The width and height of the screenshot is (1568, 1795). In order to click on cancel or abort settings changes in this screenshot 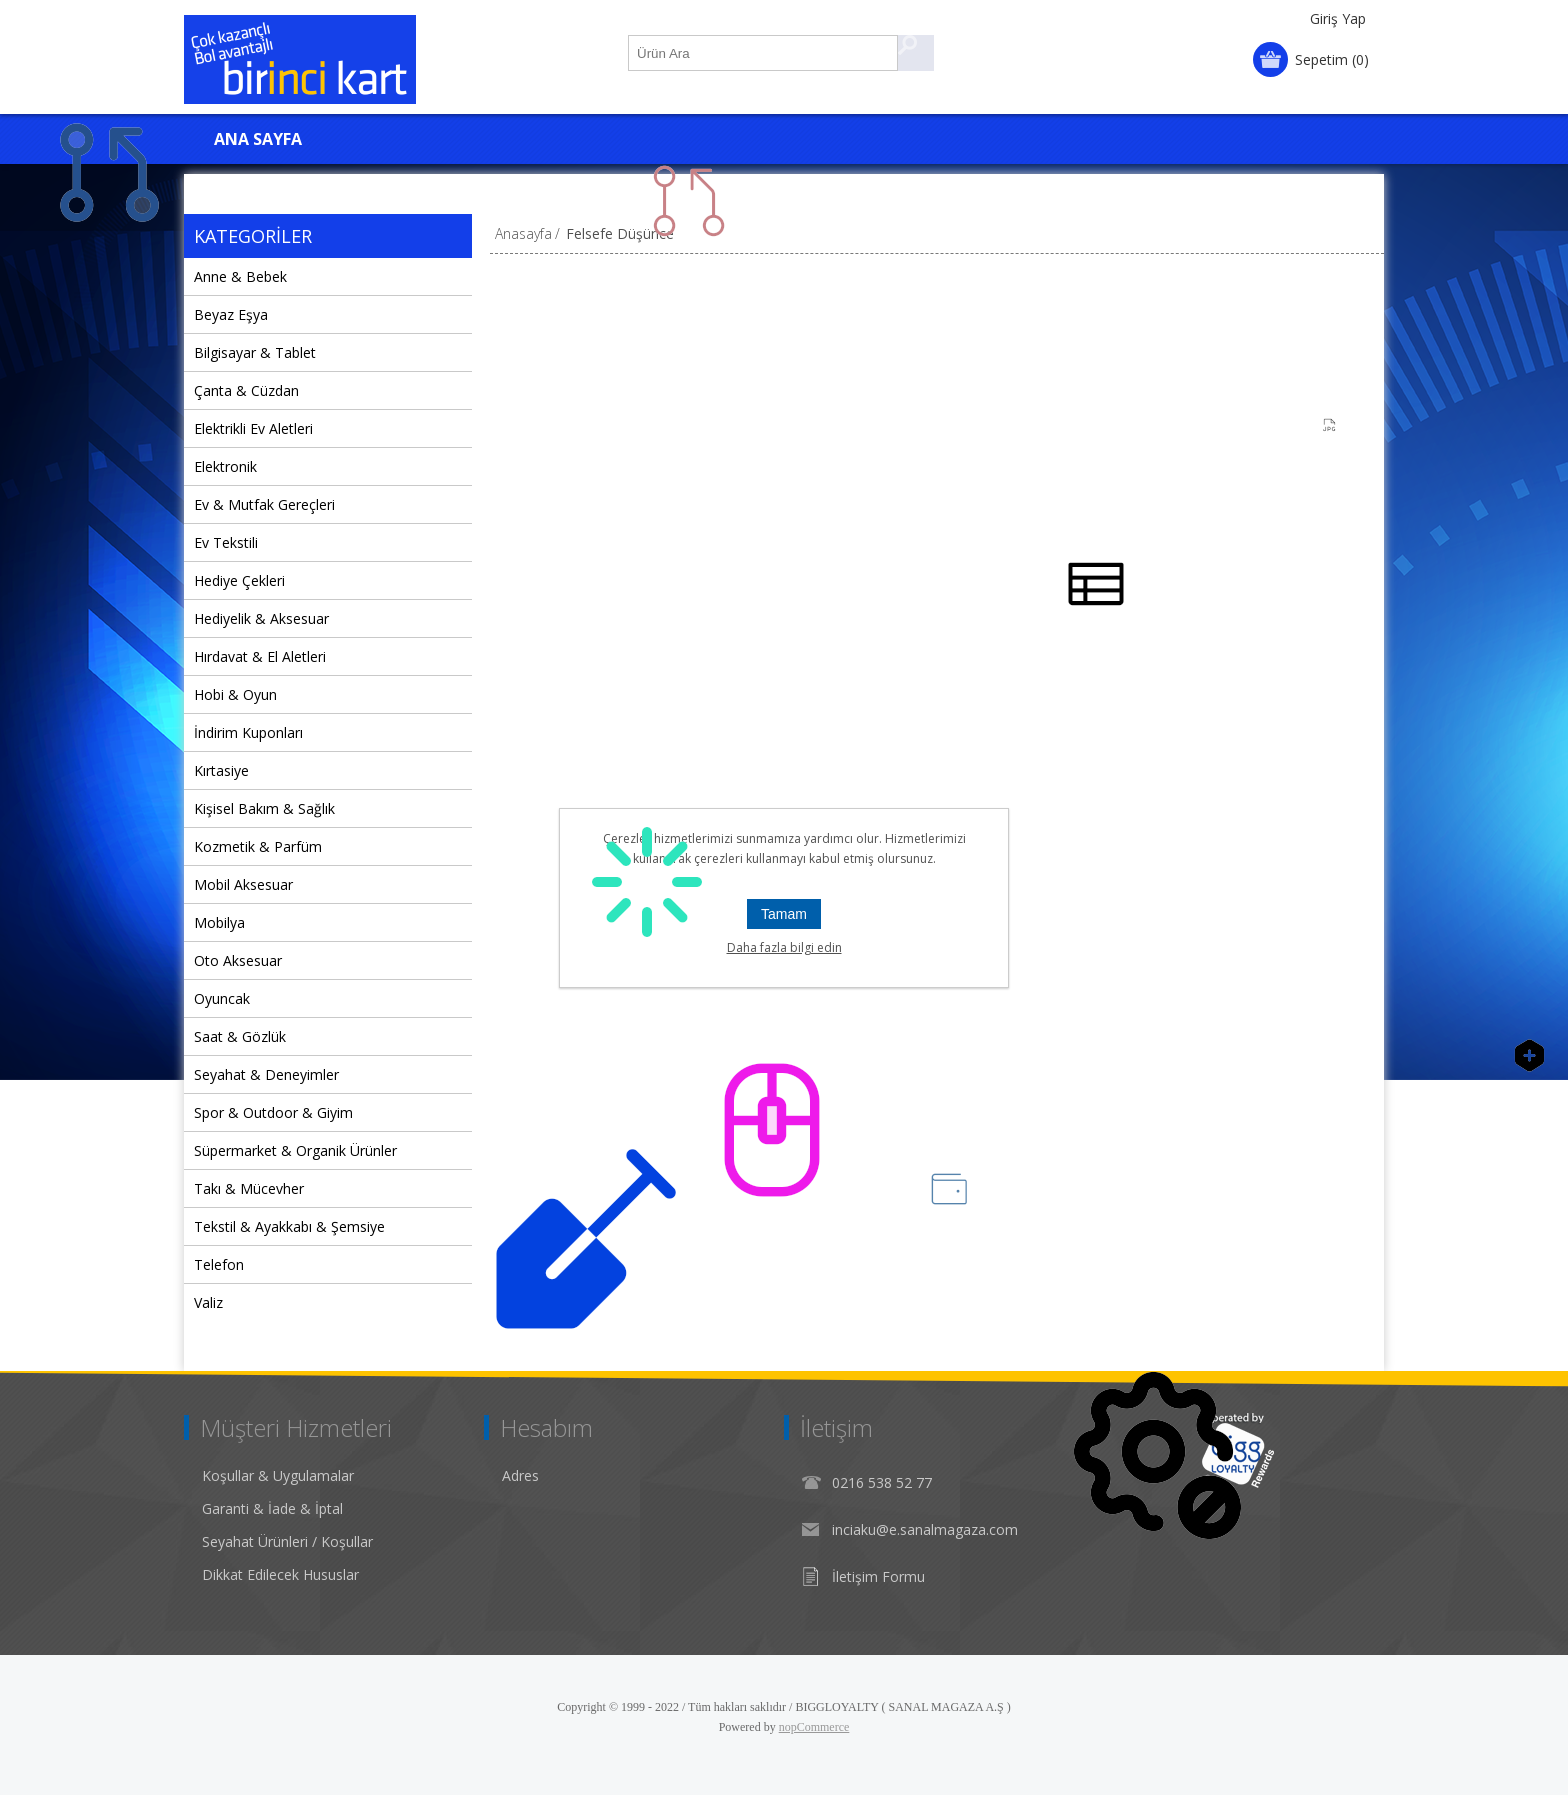, I will do `click(1153, 1451)`.